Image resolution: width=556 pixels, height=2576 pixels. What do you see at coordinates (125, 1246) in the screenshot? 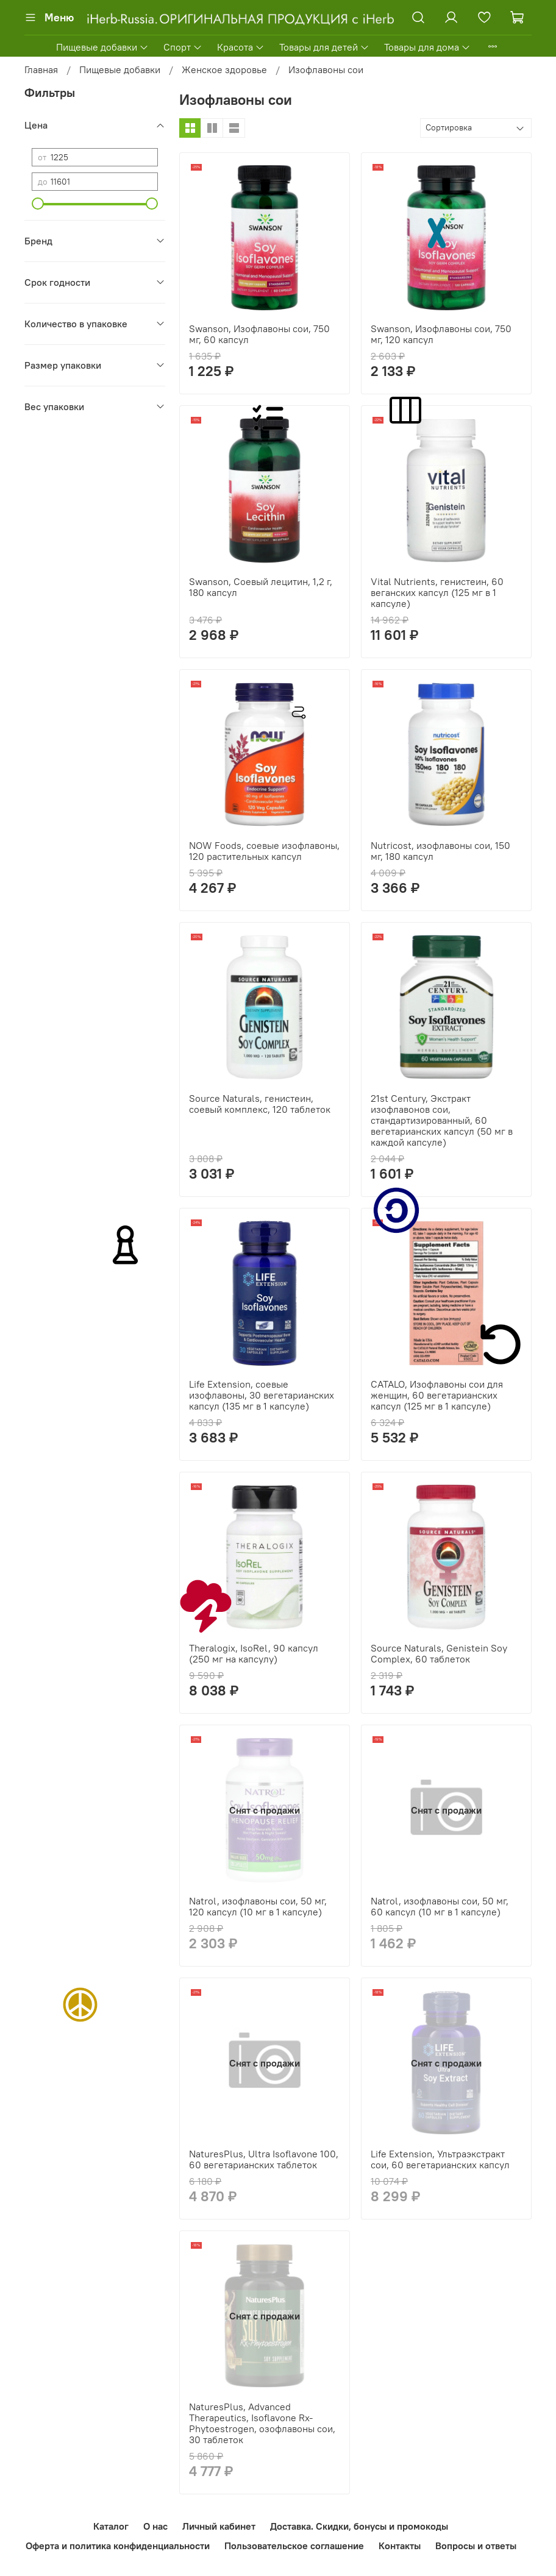
I see `play chess or access chess game` at bounding box center [125, 1246].